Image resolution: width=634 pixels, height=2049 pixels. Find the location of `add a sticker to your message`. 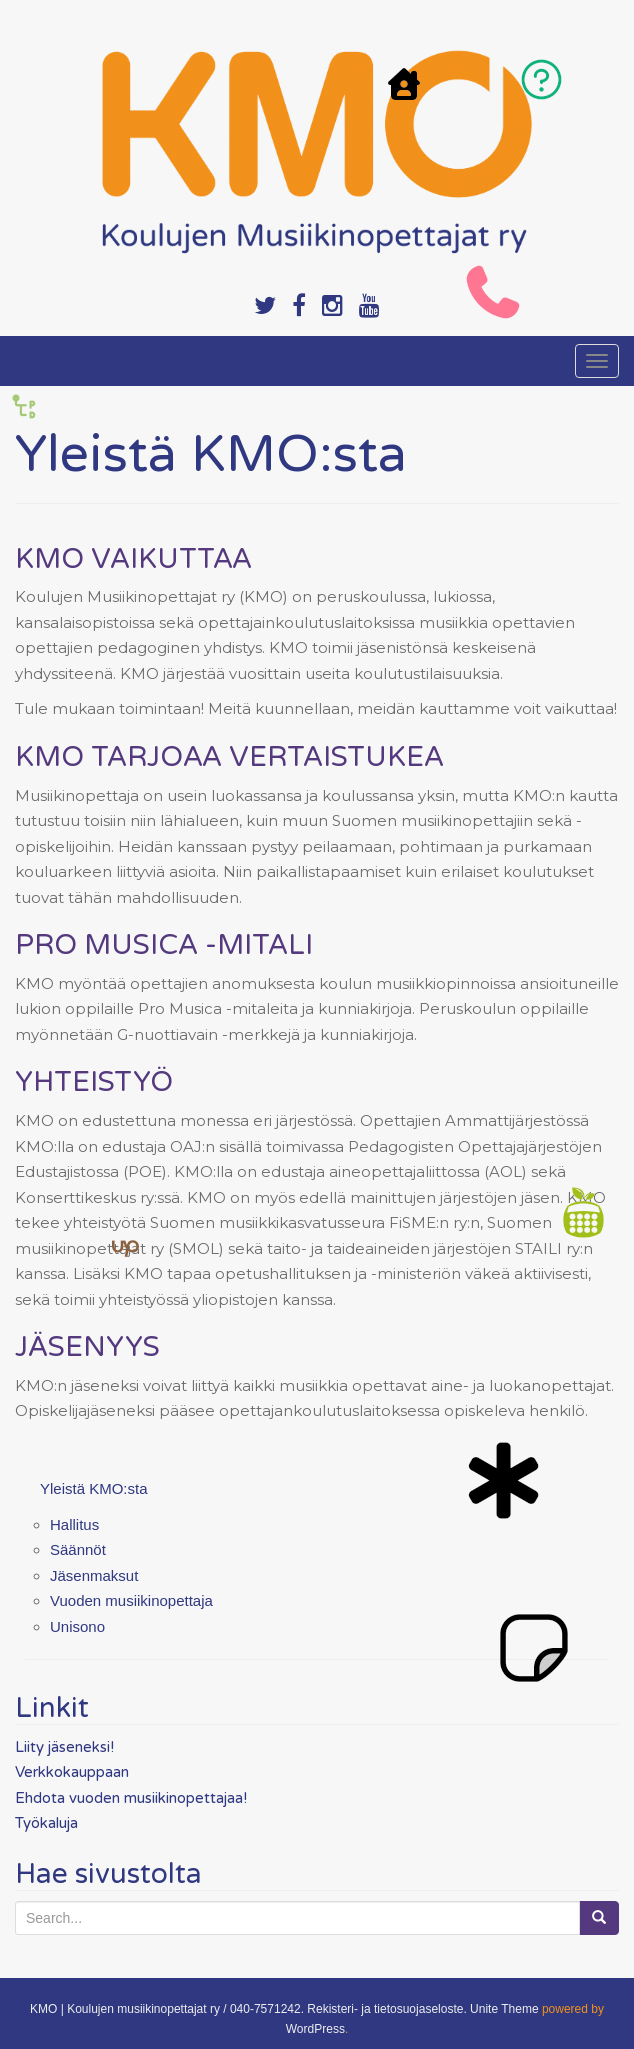

add a sticker to your message is located at coordinates (534, 1648).